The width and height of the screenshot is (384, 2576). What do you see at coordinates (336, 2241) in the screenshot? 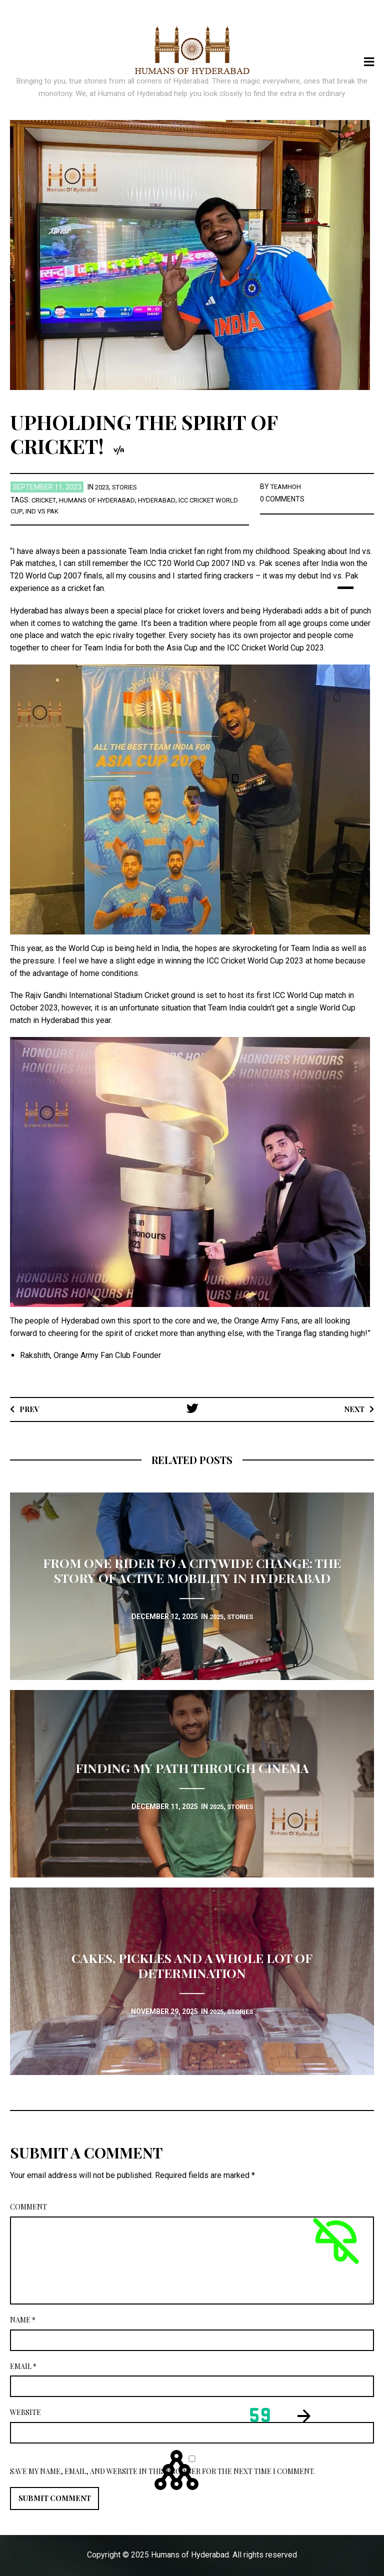
I see `weather protection disabled` at bounding box center [336, 2241].